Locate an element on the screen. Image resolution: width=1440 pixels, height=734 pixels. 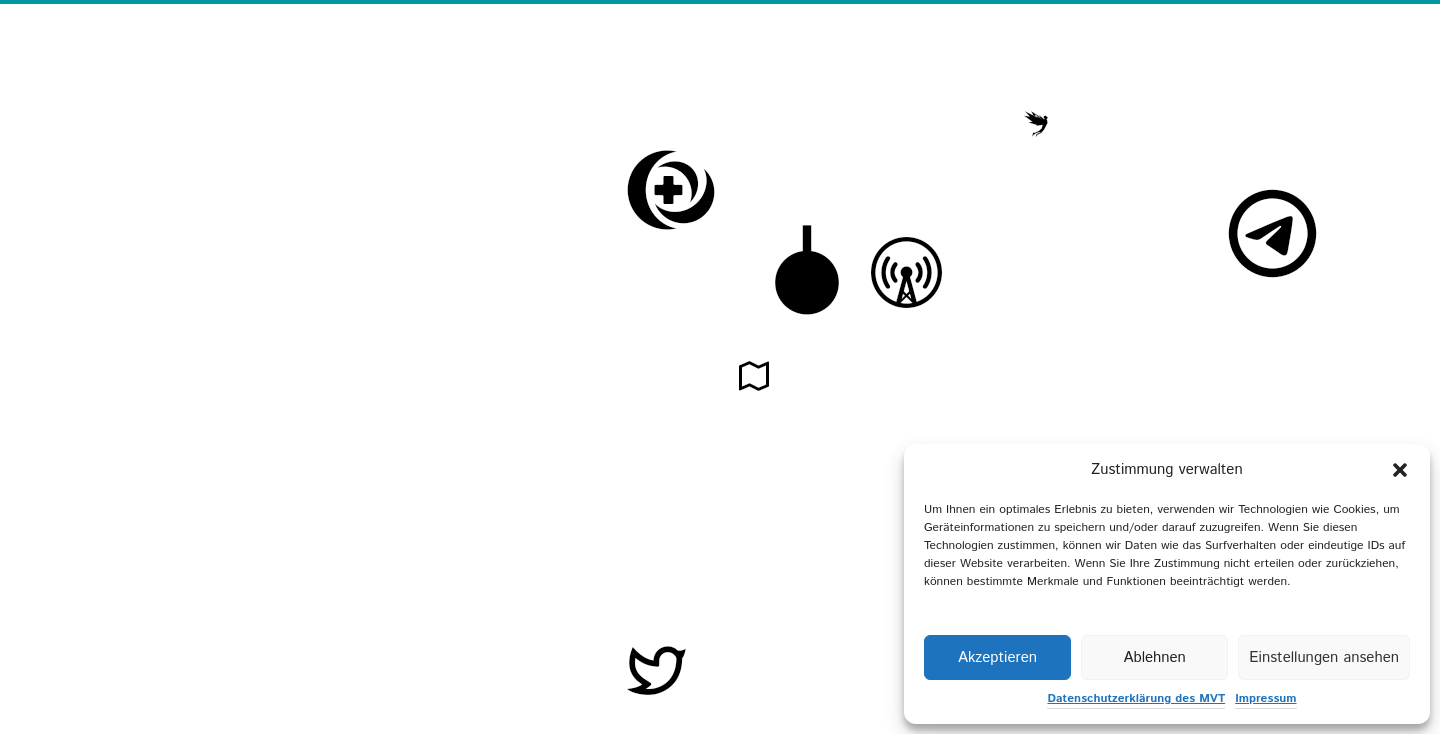
open the Overcast podcast app is located at coordinates (906, 272).